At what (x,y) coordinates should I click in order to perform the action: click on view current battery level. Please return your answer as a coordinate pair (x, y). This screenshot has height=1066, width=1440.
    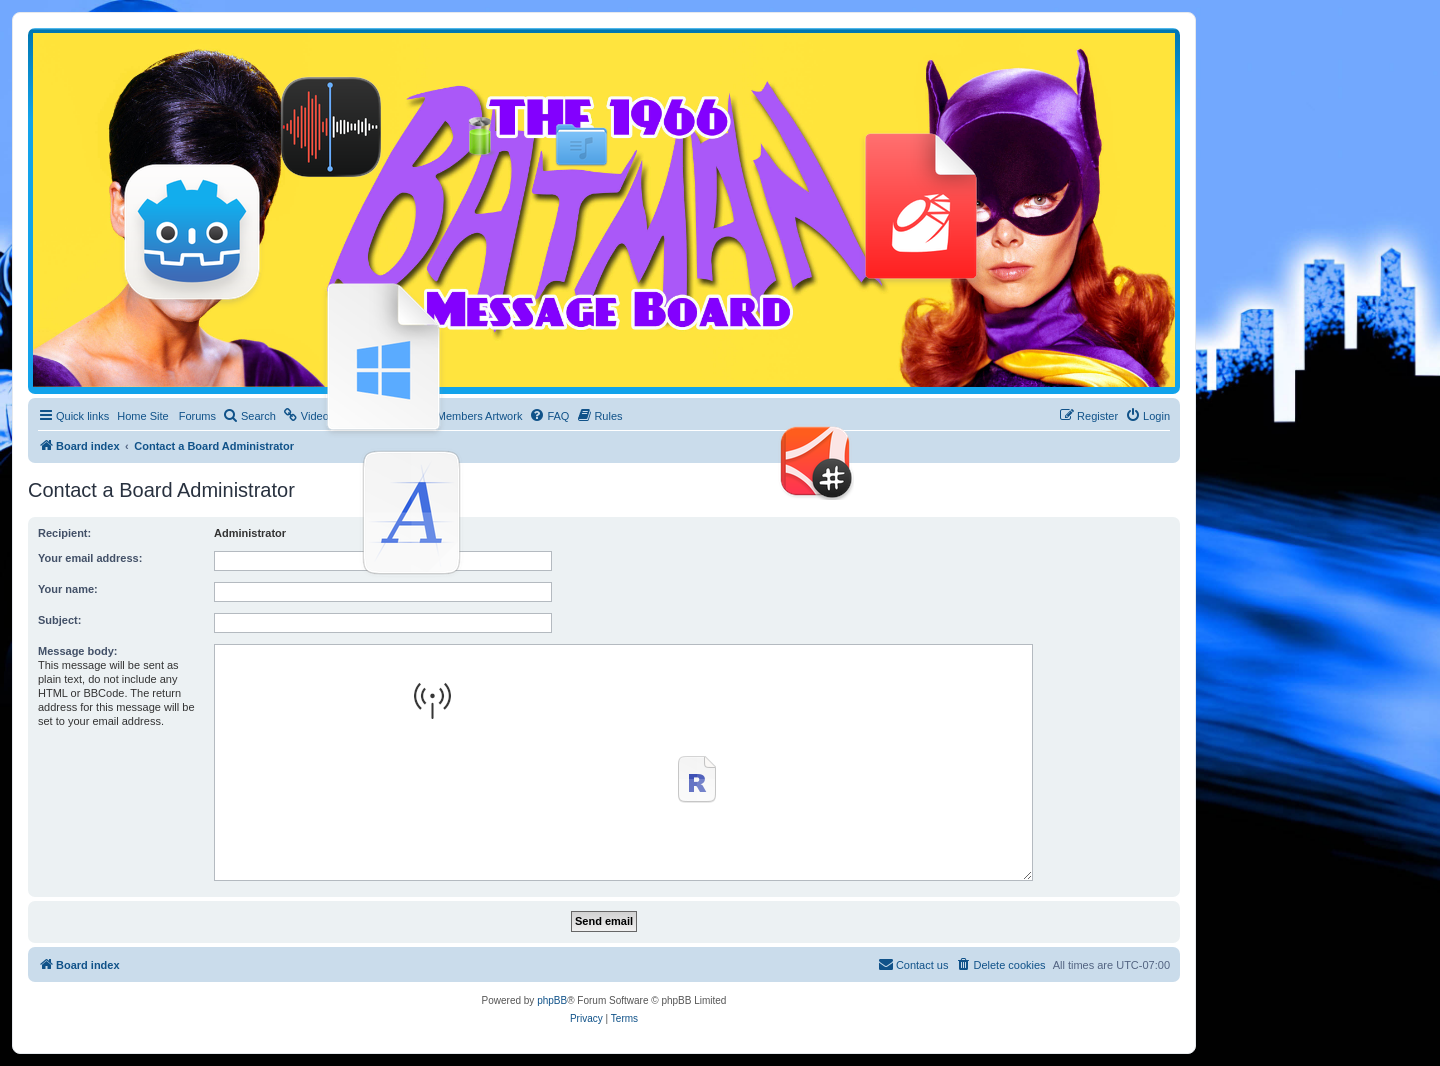
    Looking at the image, I should click on (480, 136).